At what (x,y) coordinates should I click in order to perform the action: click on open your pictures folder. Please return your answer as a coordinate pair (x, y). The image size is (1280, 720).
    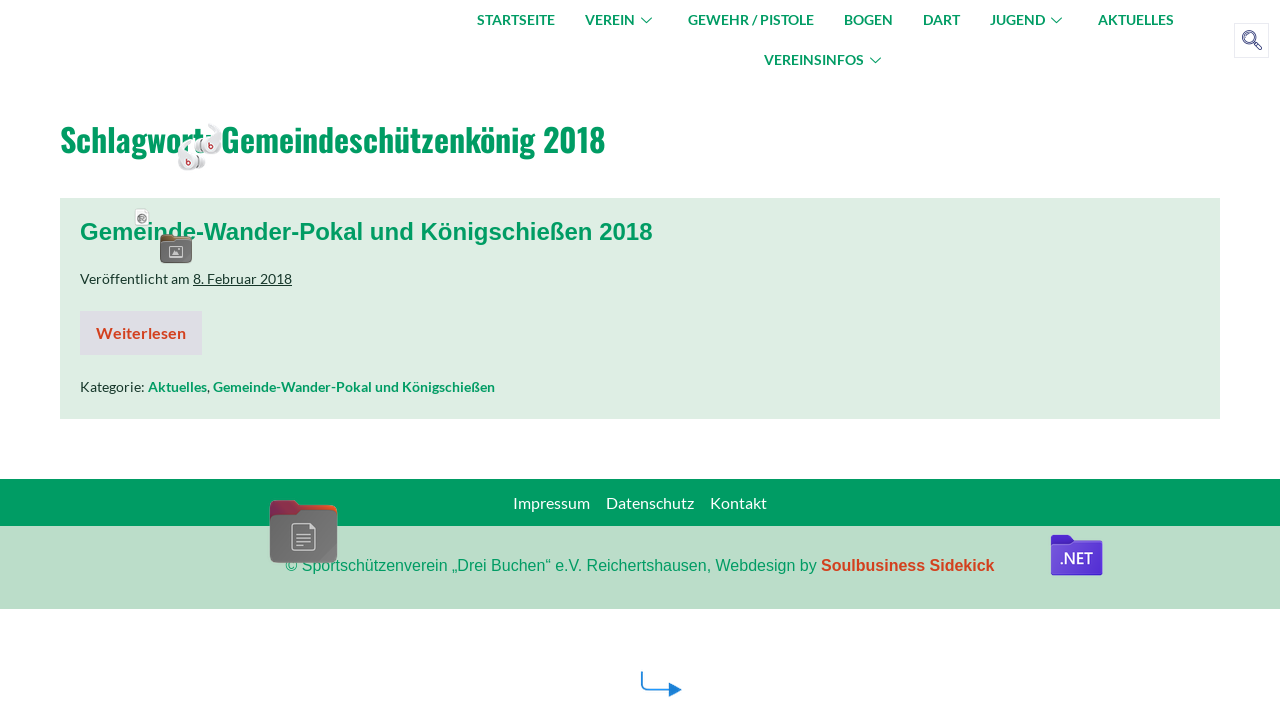
    Looking at the image, I should click on (176, 248).